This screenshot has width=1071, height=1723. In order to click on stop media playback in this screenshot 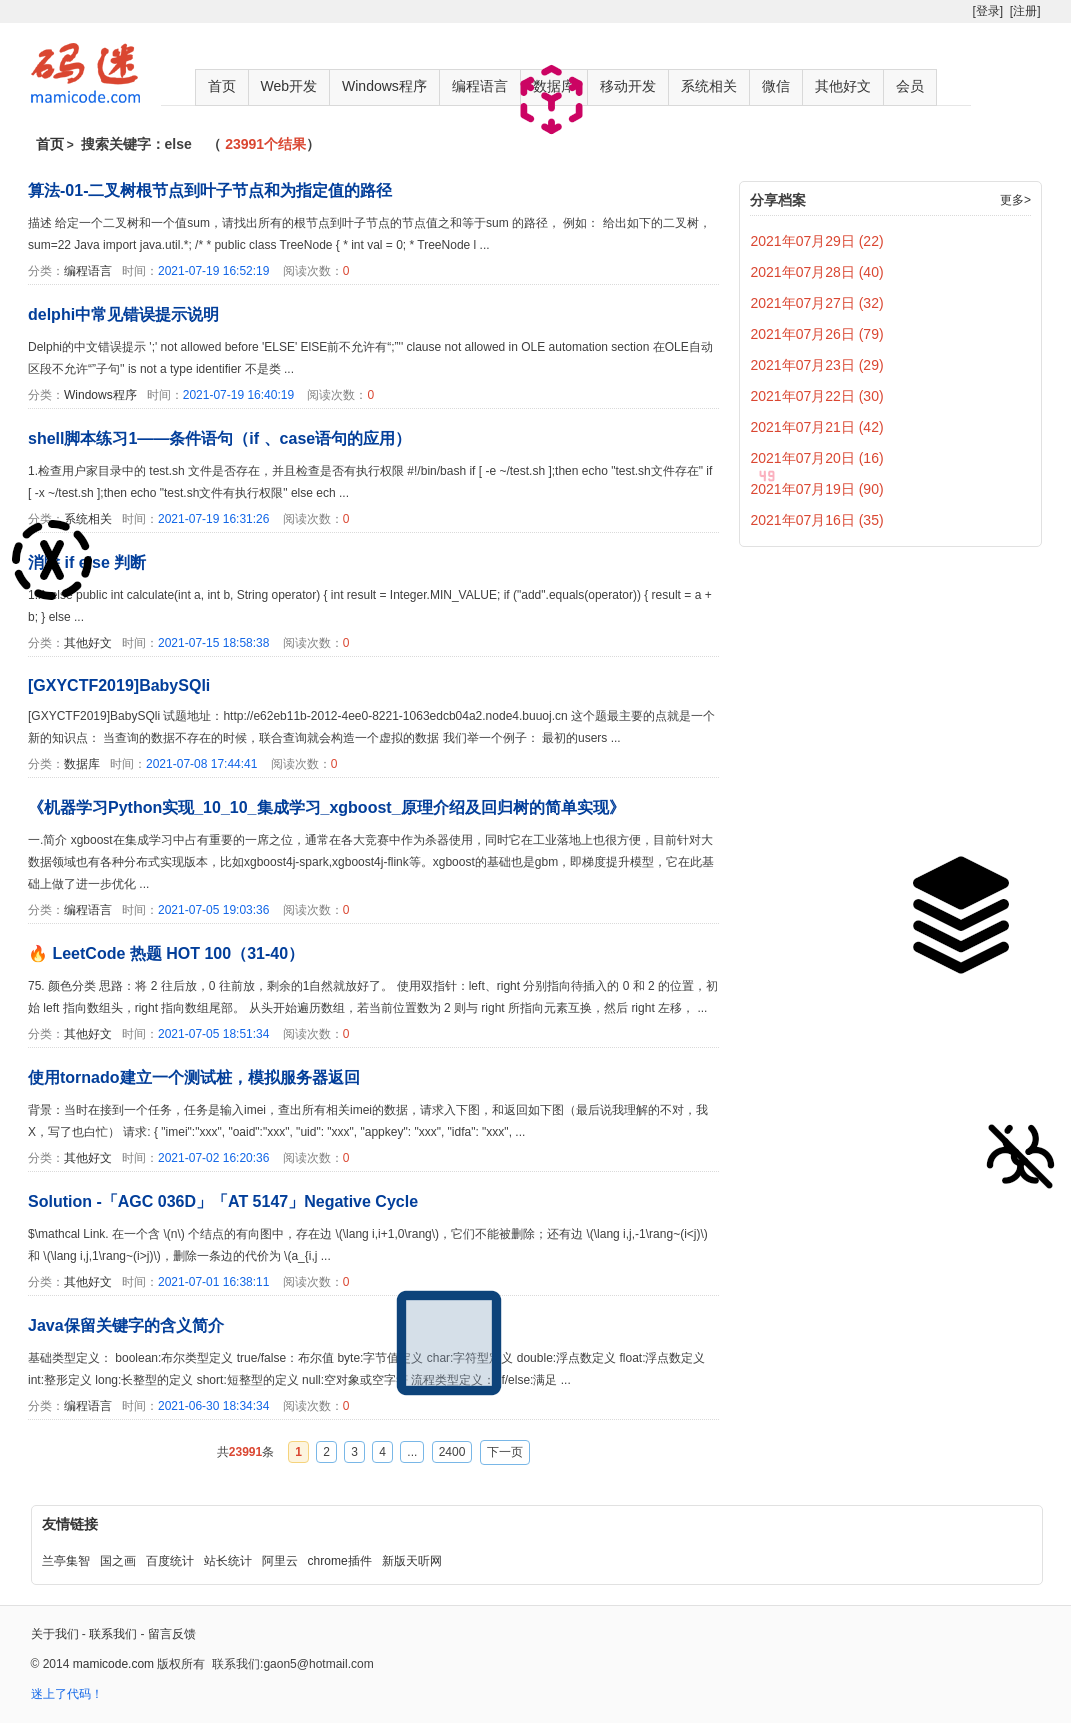, I will do `click(449, 1343)`.